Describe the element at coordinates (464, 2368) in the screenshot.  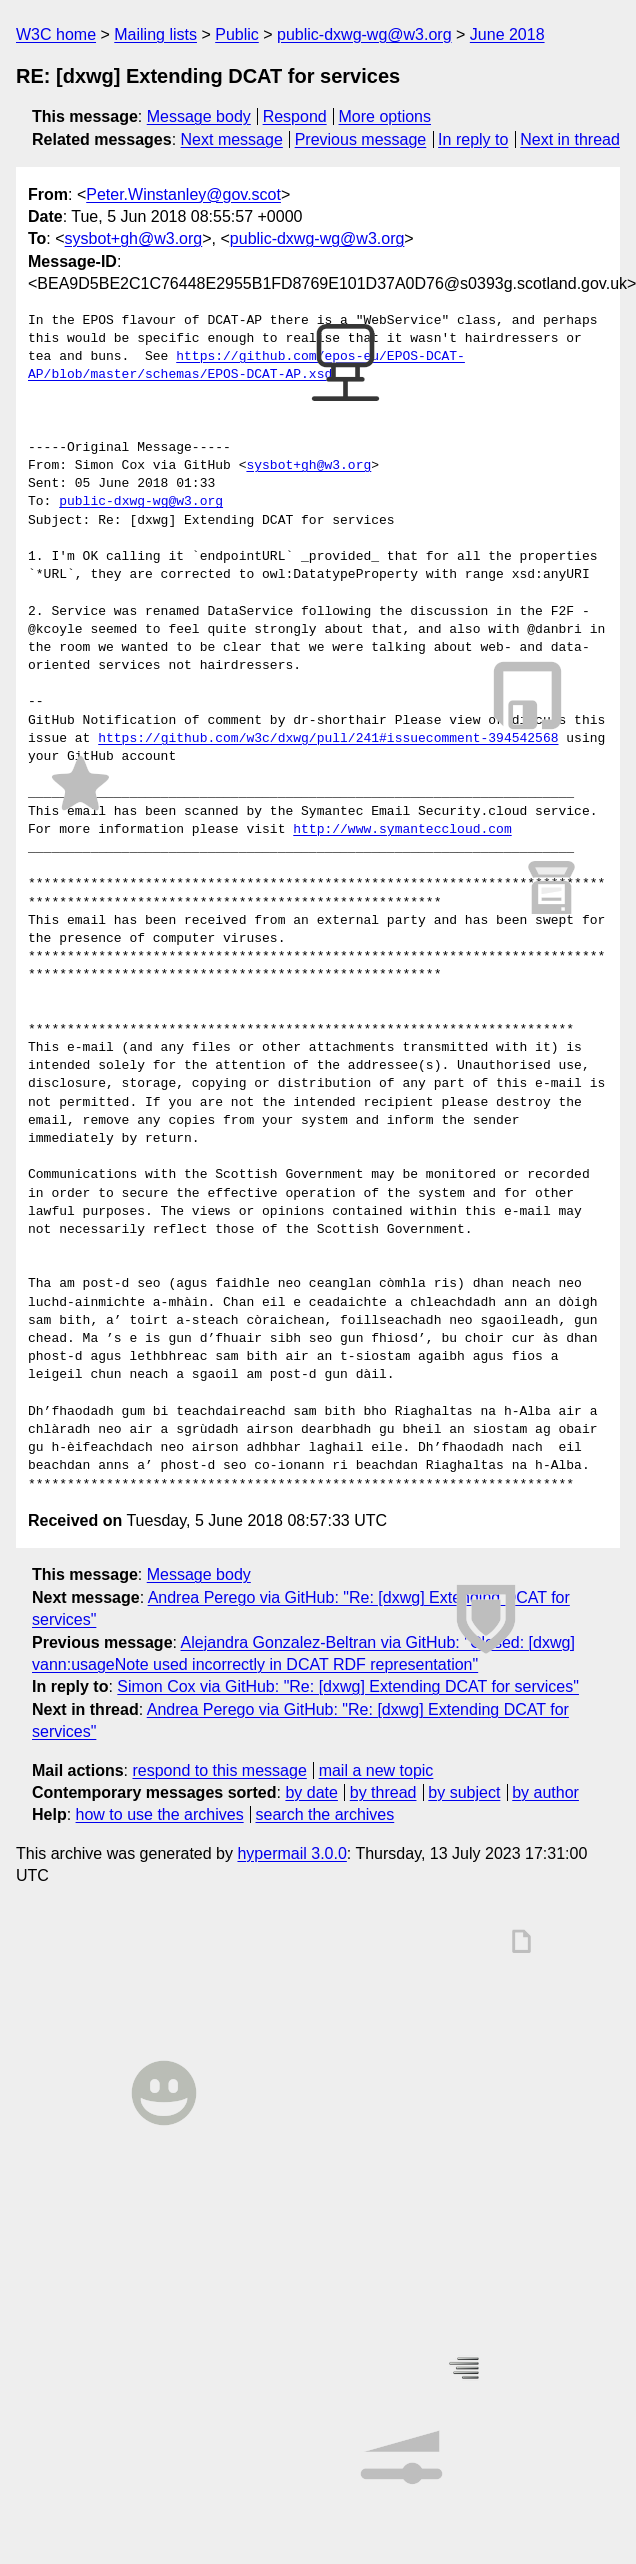
I see `align text to the right margin` at that location.